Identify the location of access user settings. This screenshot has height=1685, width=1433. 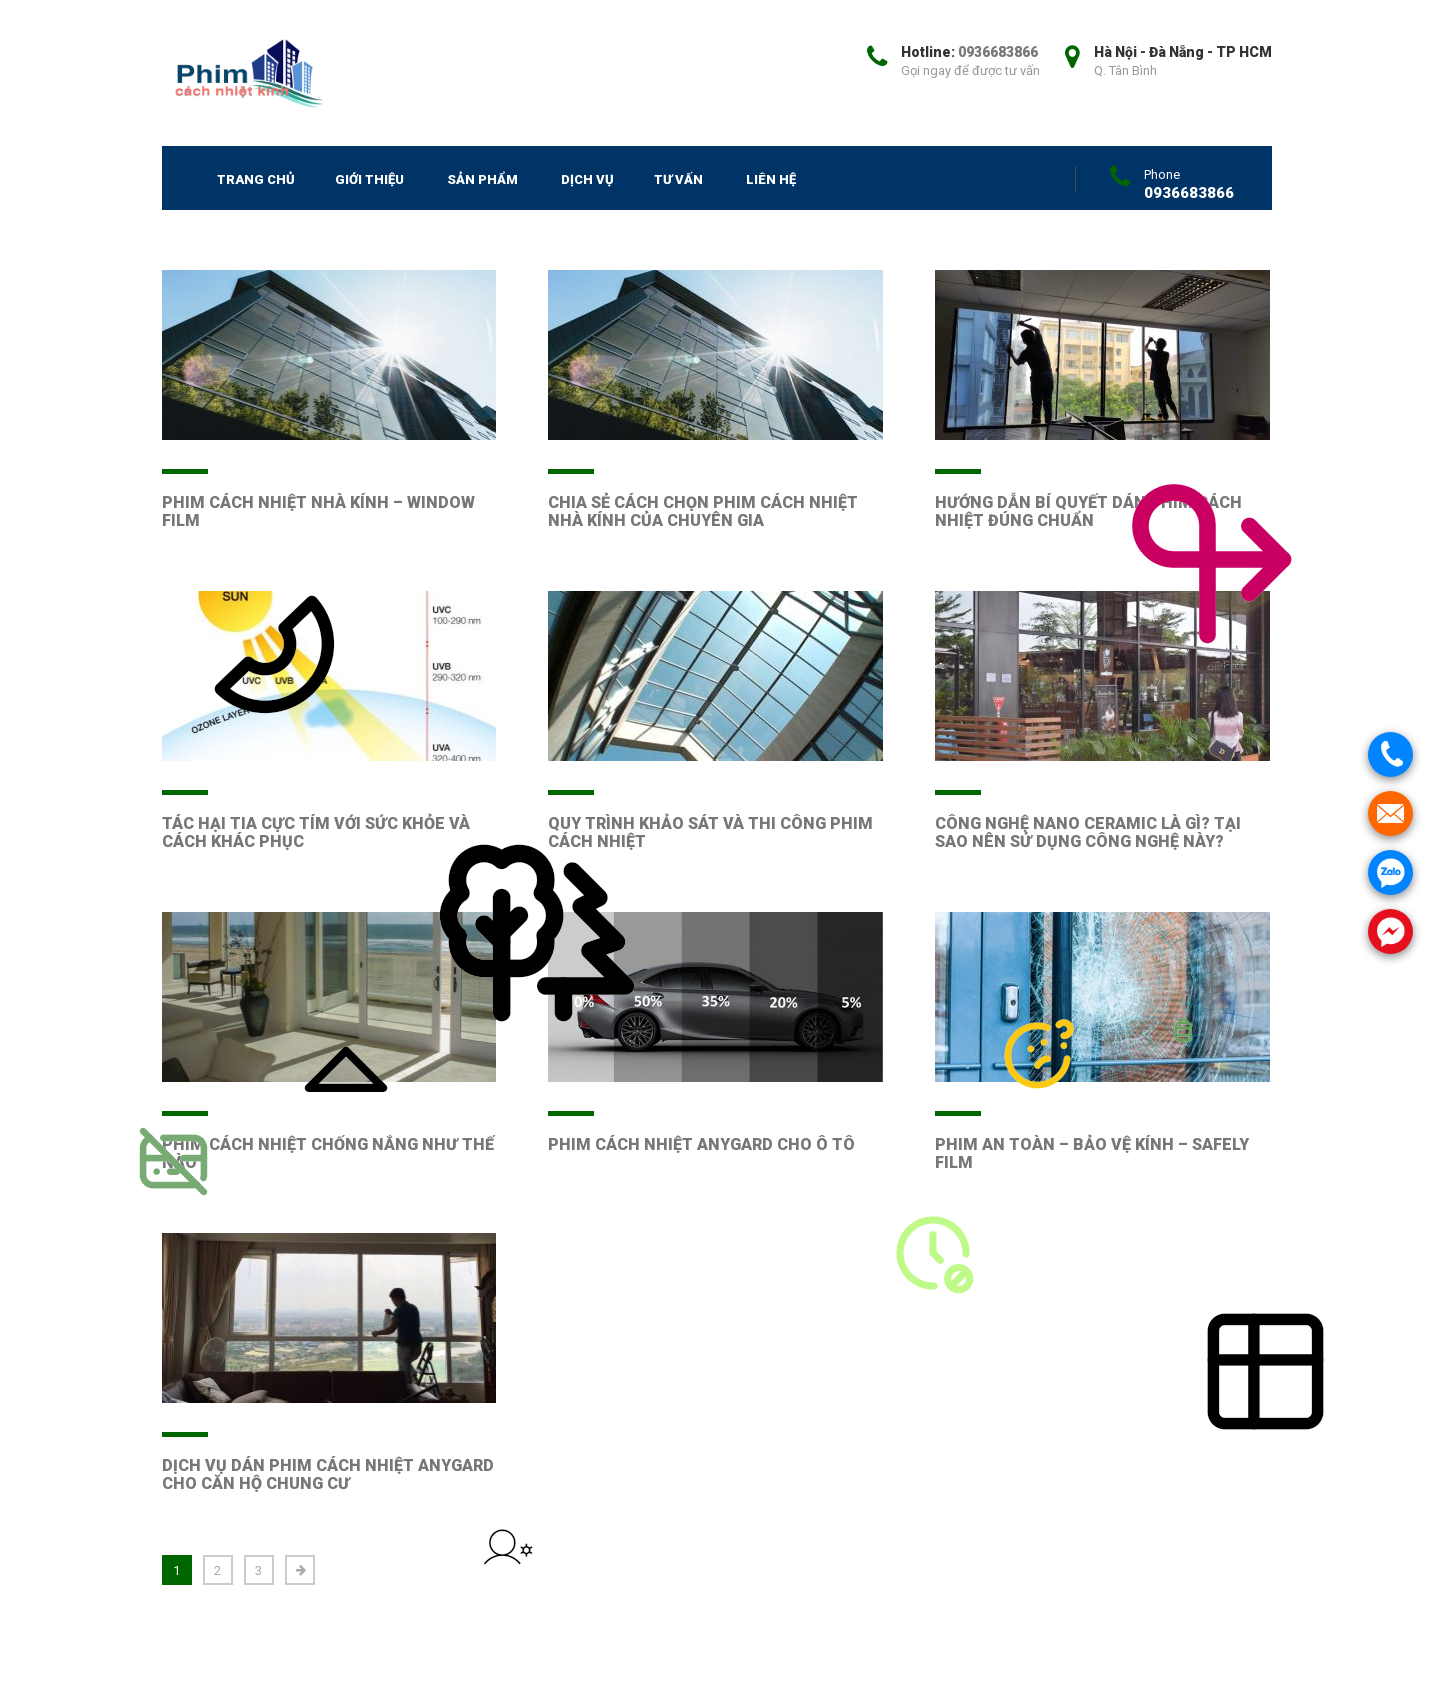
(506, 1548).